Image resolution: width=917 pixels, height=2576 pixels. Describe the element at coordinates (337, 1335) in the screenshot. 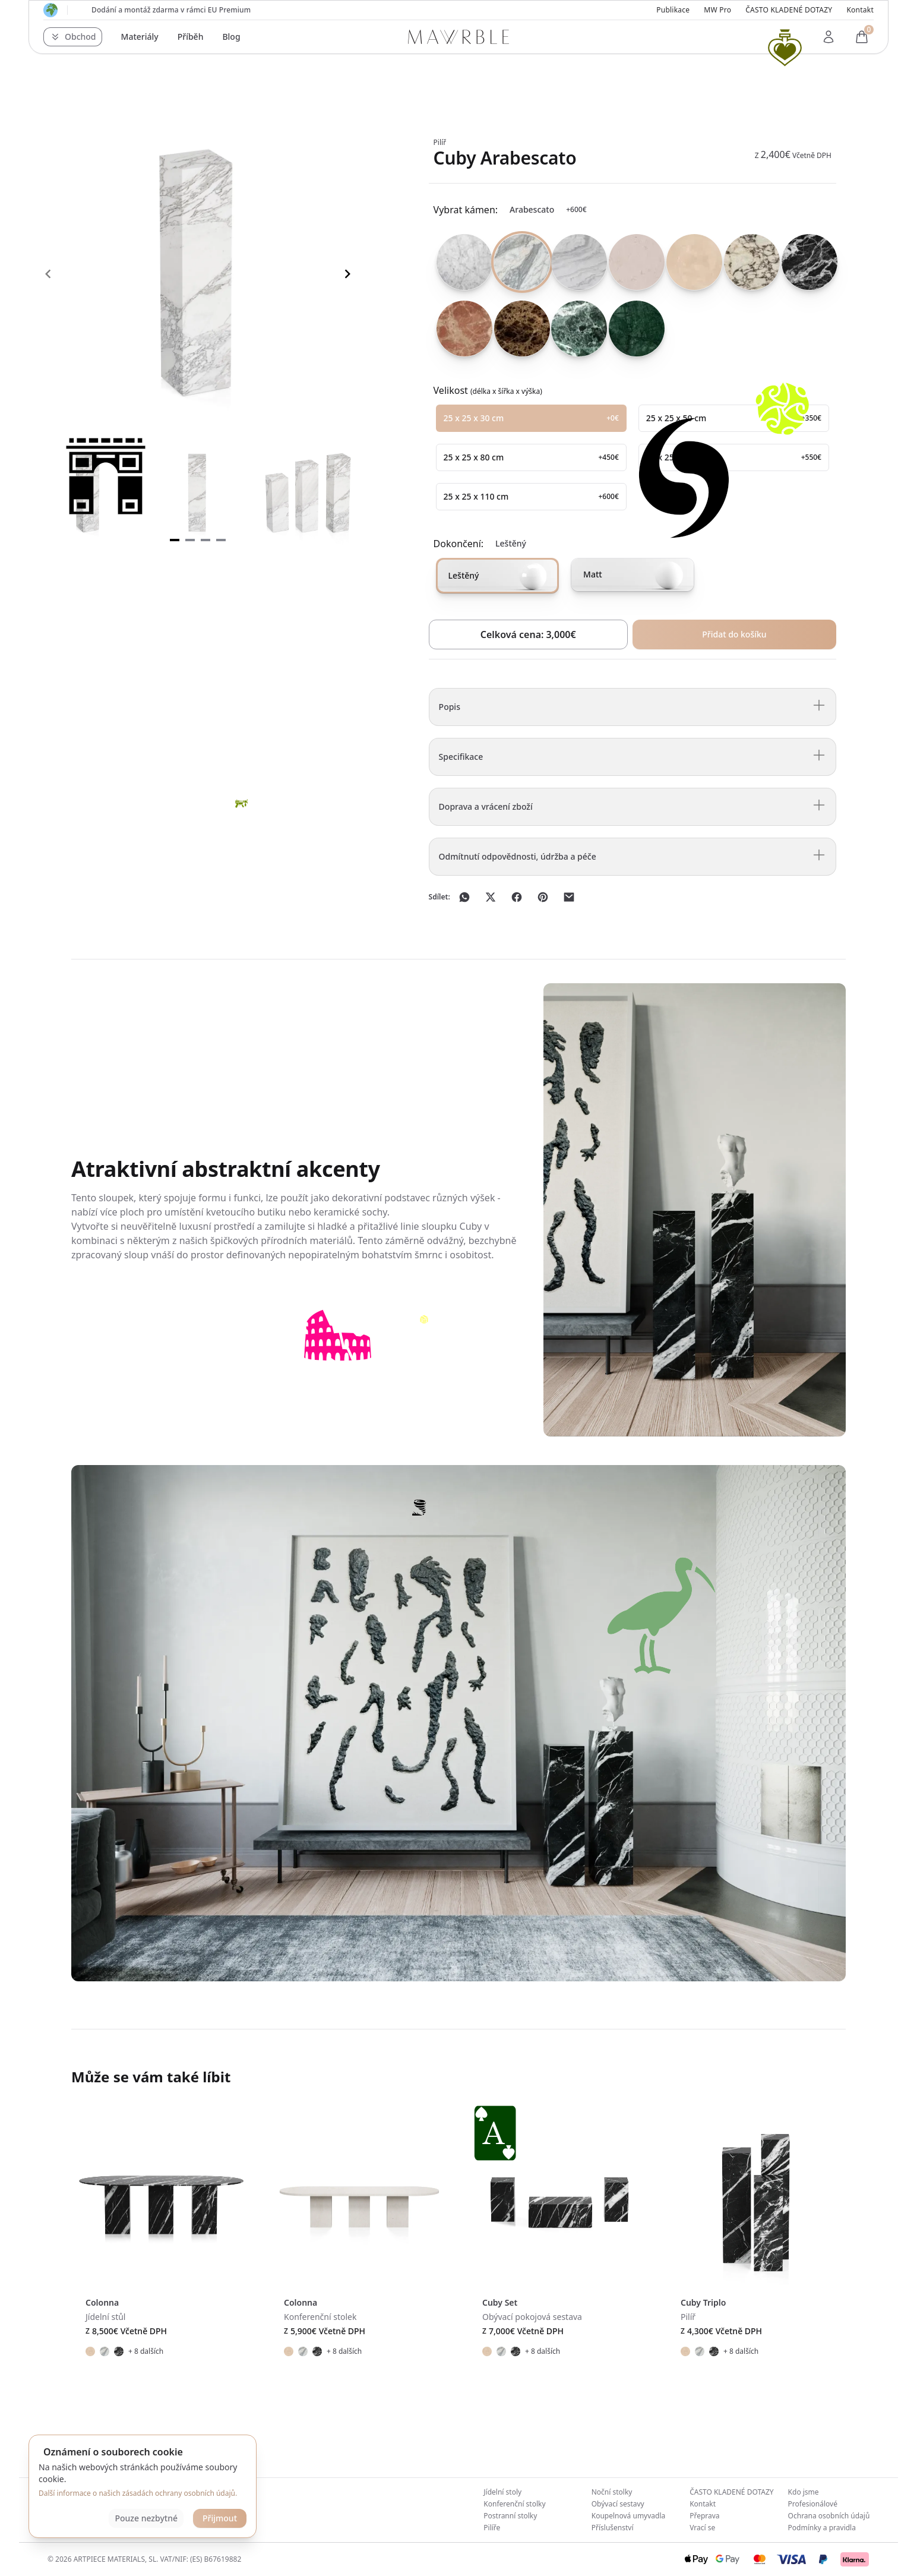

I see `view historical landmarks or monuments` at that location.